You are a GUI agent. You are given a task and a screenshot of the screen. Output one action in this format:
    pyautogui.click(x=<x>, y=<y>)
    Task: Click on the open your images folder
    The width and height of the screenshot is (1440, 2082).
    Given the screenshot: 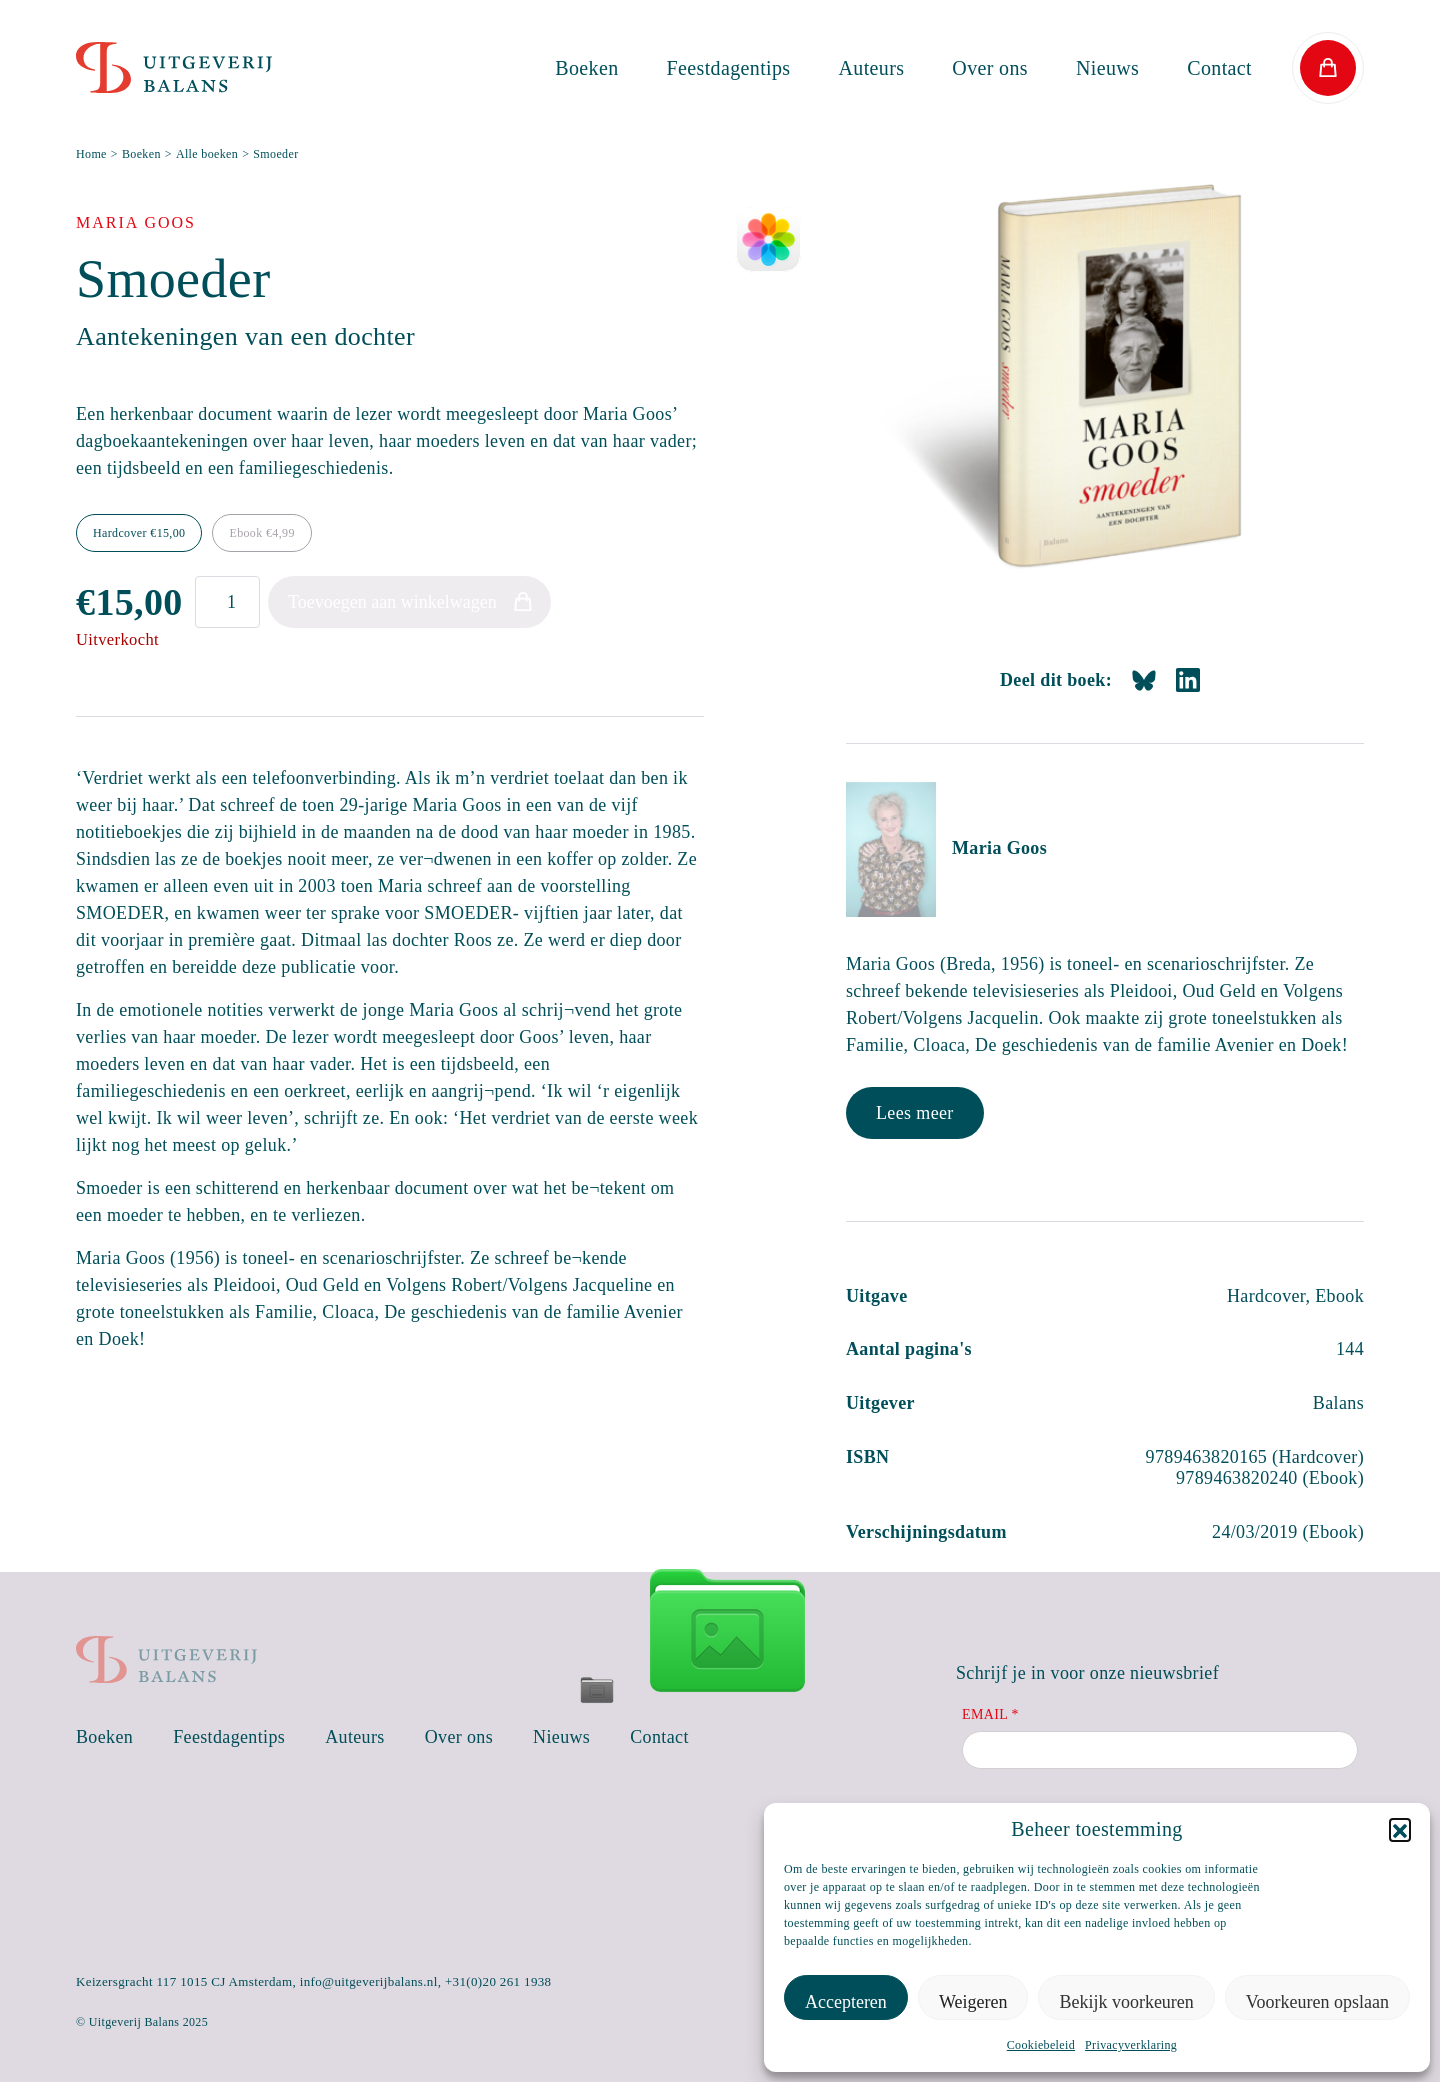 What is the action you would take?
    pyautogui.click(x=727, y=1630)
    